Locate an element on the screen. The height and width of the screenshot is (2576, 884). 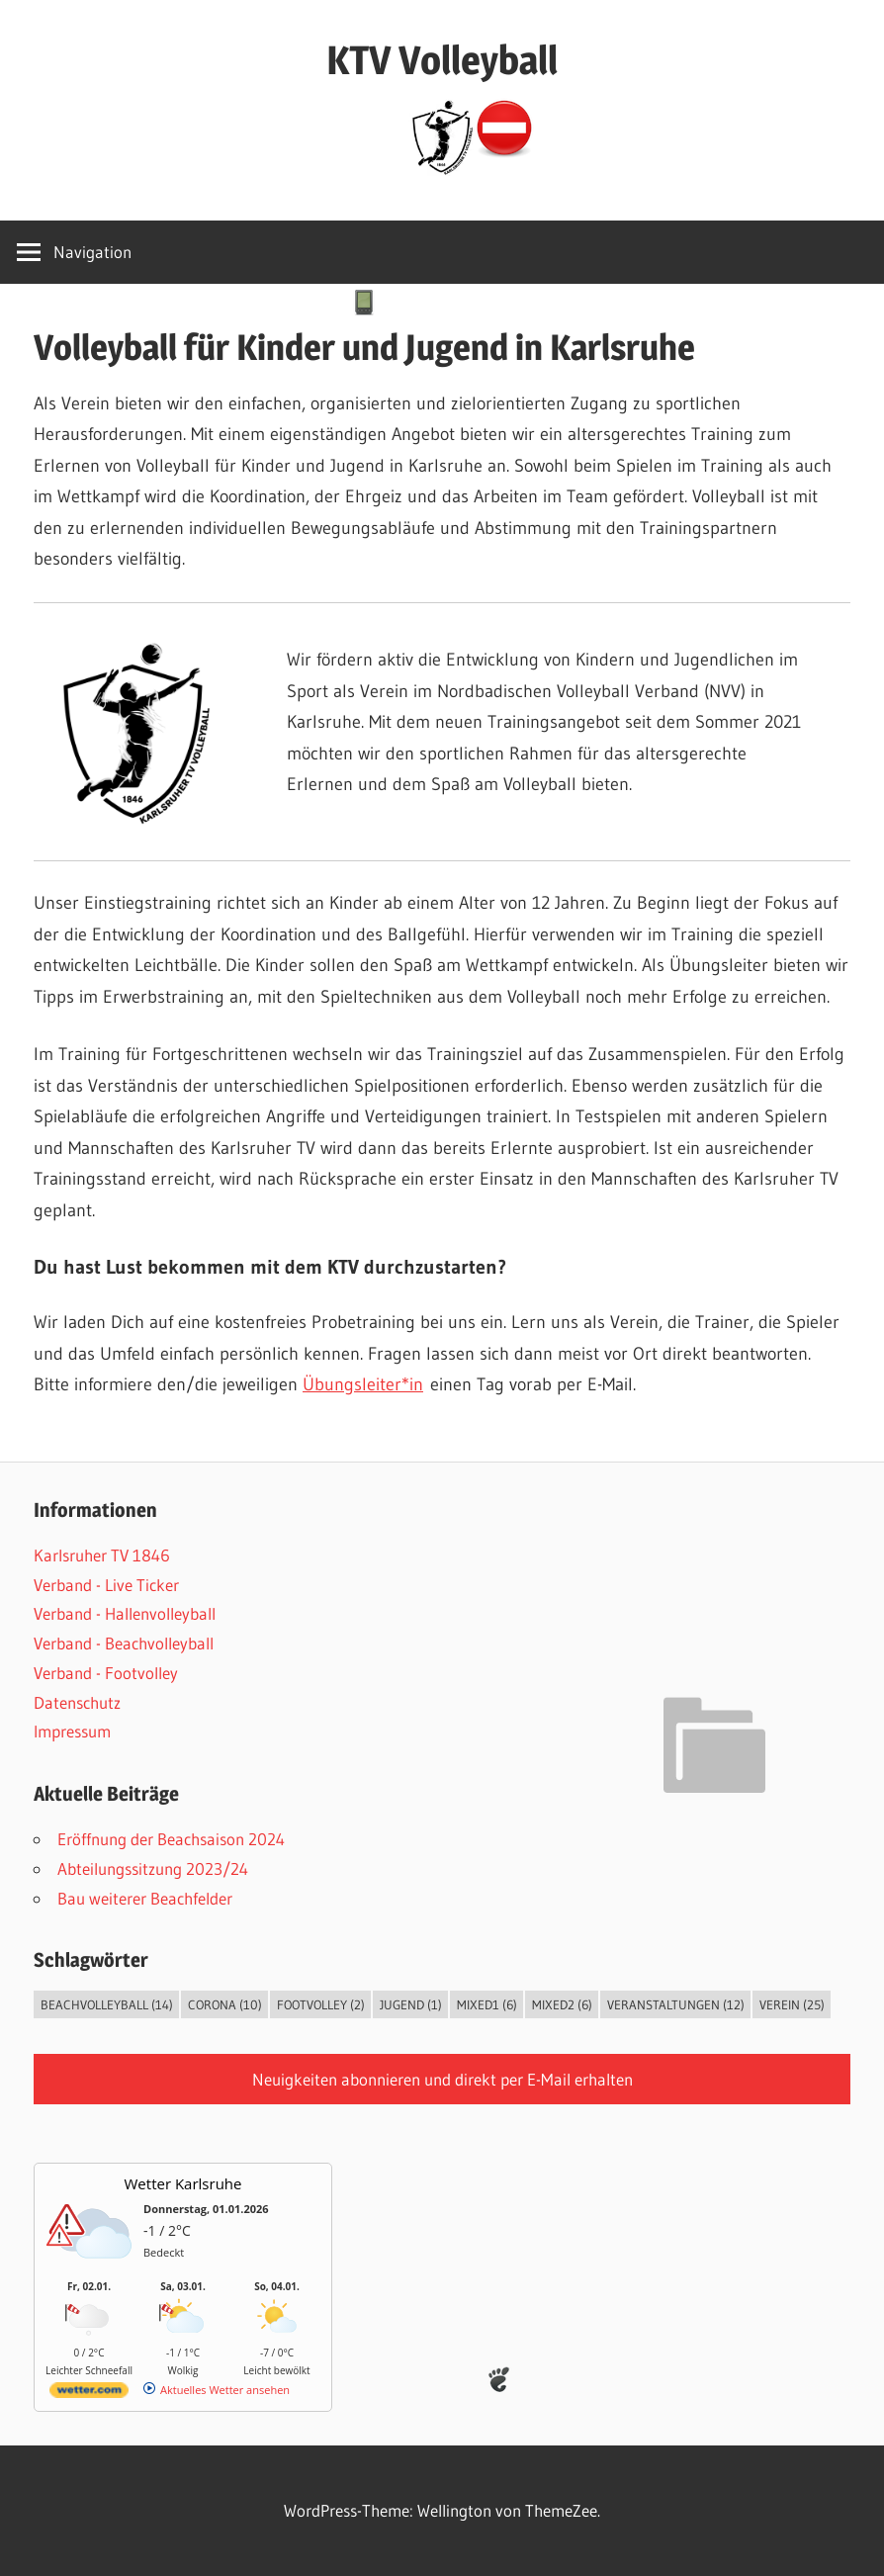
open file browser or documents folder is located at coordinates (714, 1741).